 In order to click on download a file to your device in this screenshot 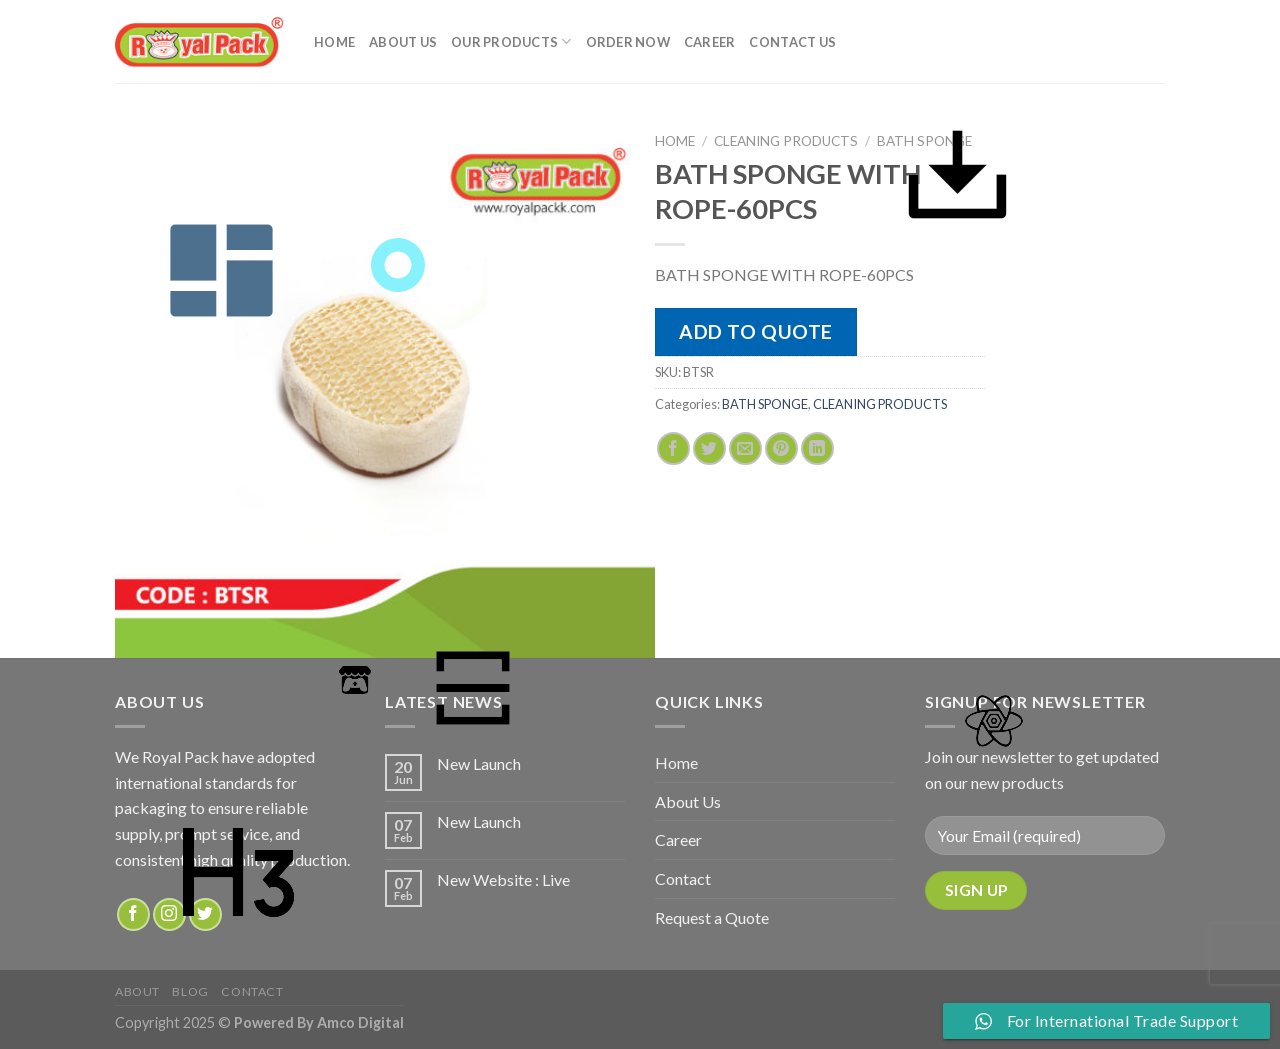, I will do `click(957, 174)`.